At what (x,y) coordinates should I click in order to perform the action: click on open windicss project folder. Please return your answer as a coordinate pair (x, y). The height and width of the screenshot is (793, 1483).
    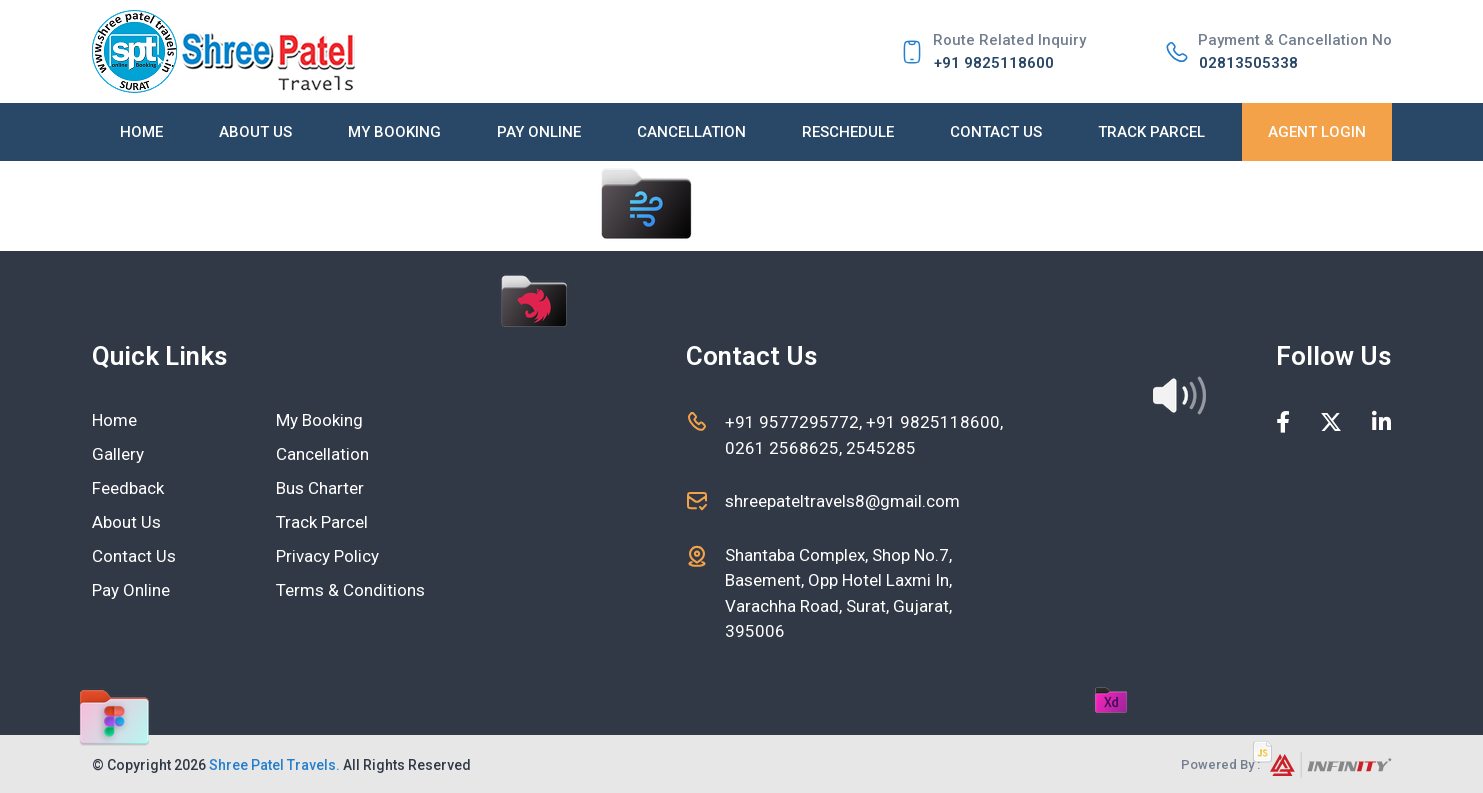
    Looking at the image, I should click on (646, 206).